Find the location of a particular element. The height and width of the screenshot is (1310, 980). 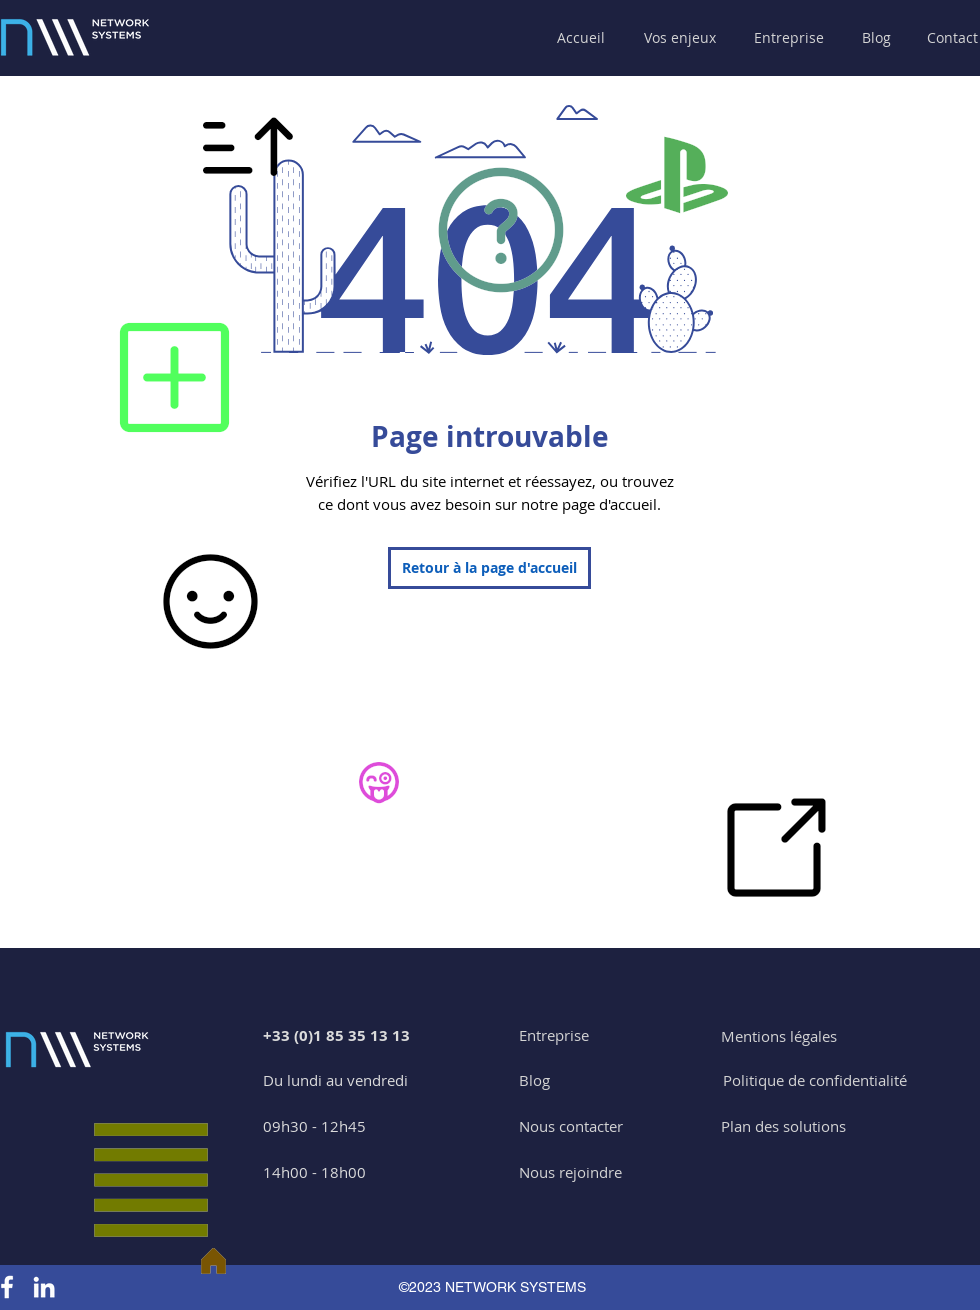

playstation app or service is located at coordinates (677, 175).